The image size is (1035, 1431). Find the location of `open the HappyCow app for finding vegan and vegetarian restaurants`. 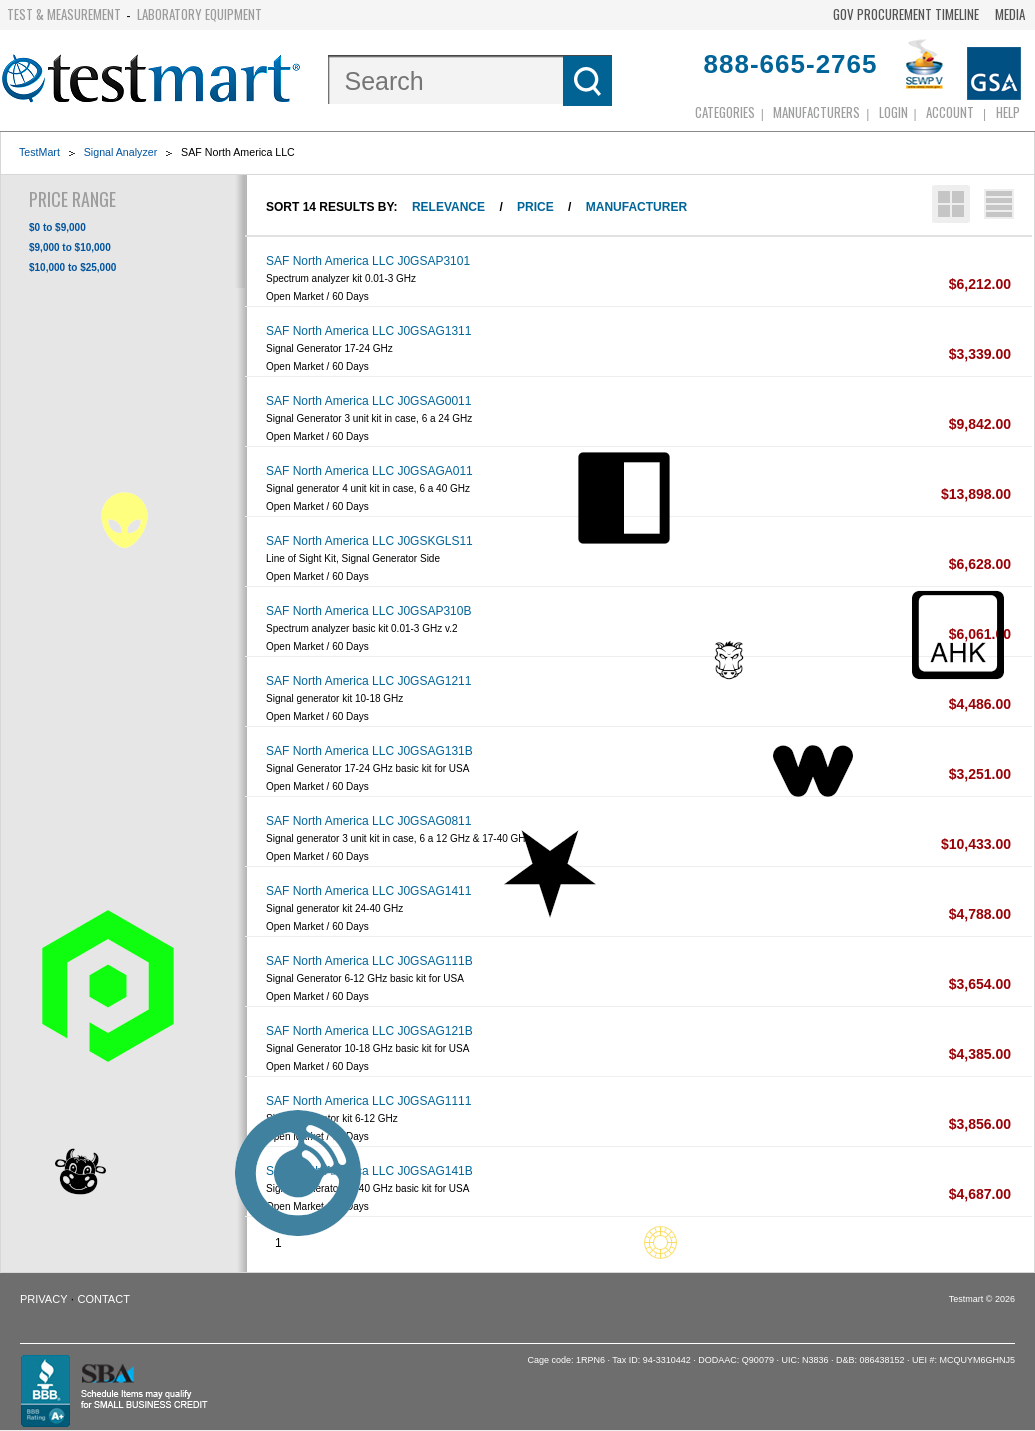

open the HappyCow app for finding vegan and vegetarian restaurants is located at coordinates (80, 1171).